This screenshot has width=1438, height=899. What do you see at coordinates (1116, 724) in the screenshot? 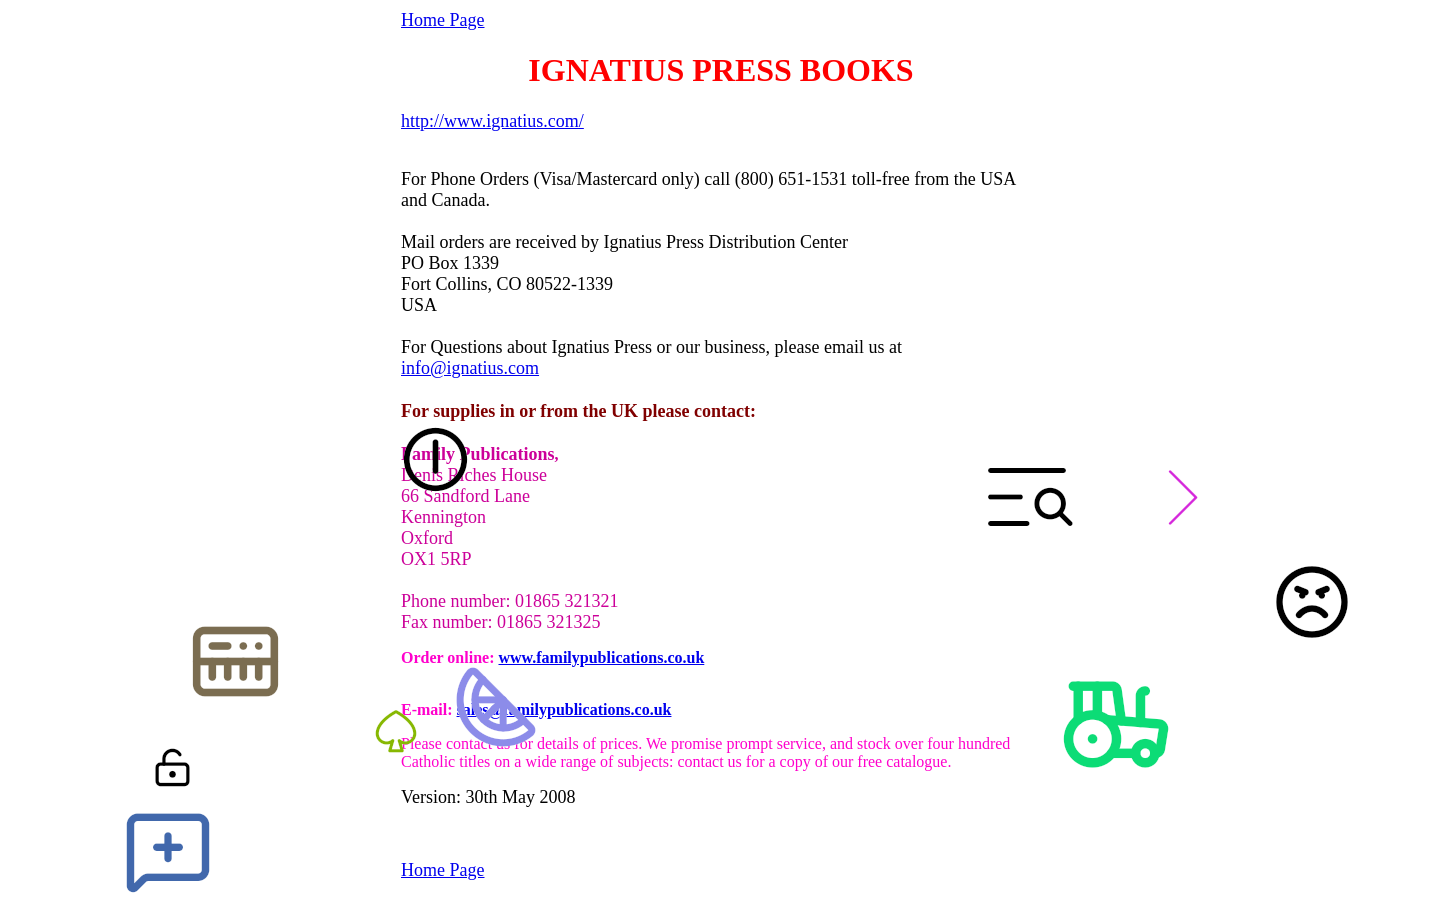
I see `access farm or agricultural equipment settings` at bounding box center [1116, 724].